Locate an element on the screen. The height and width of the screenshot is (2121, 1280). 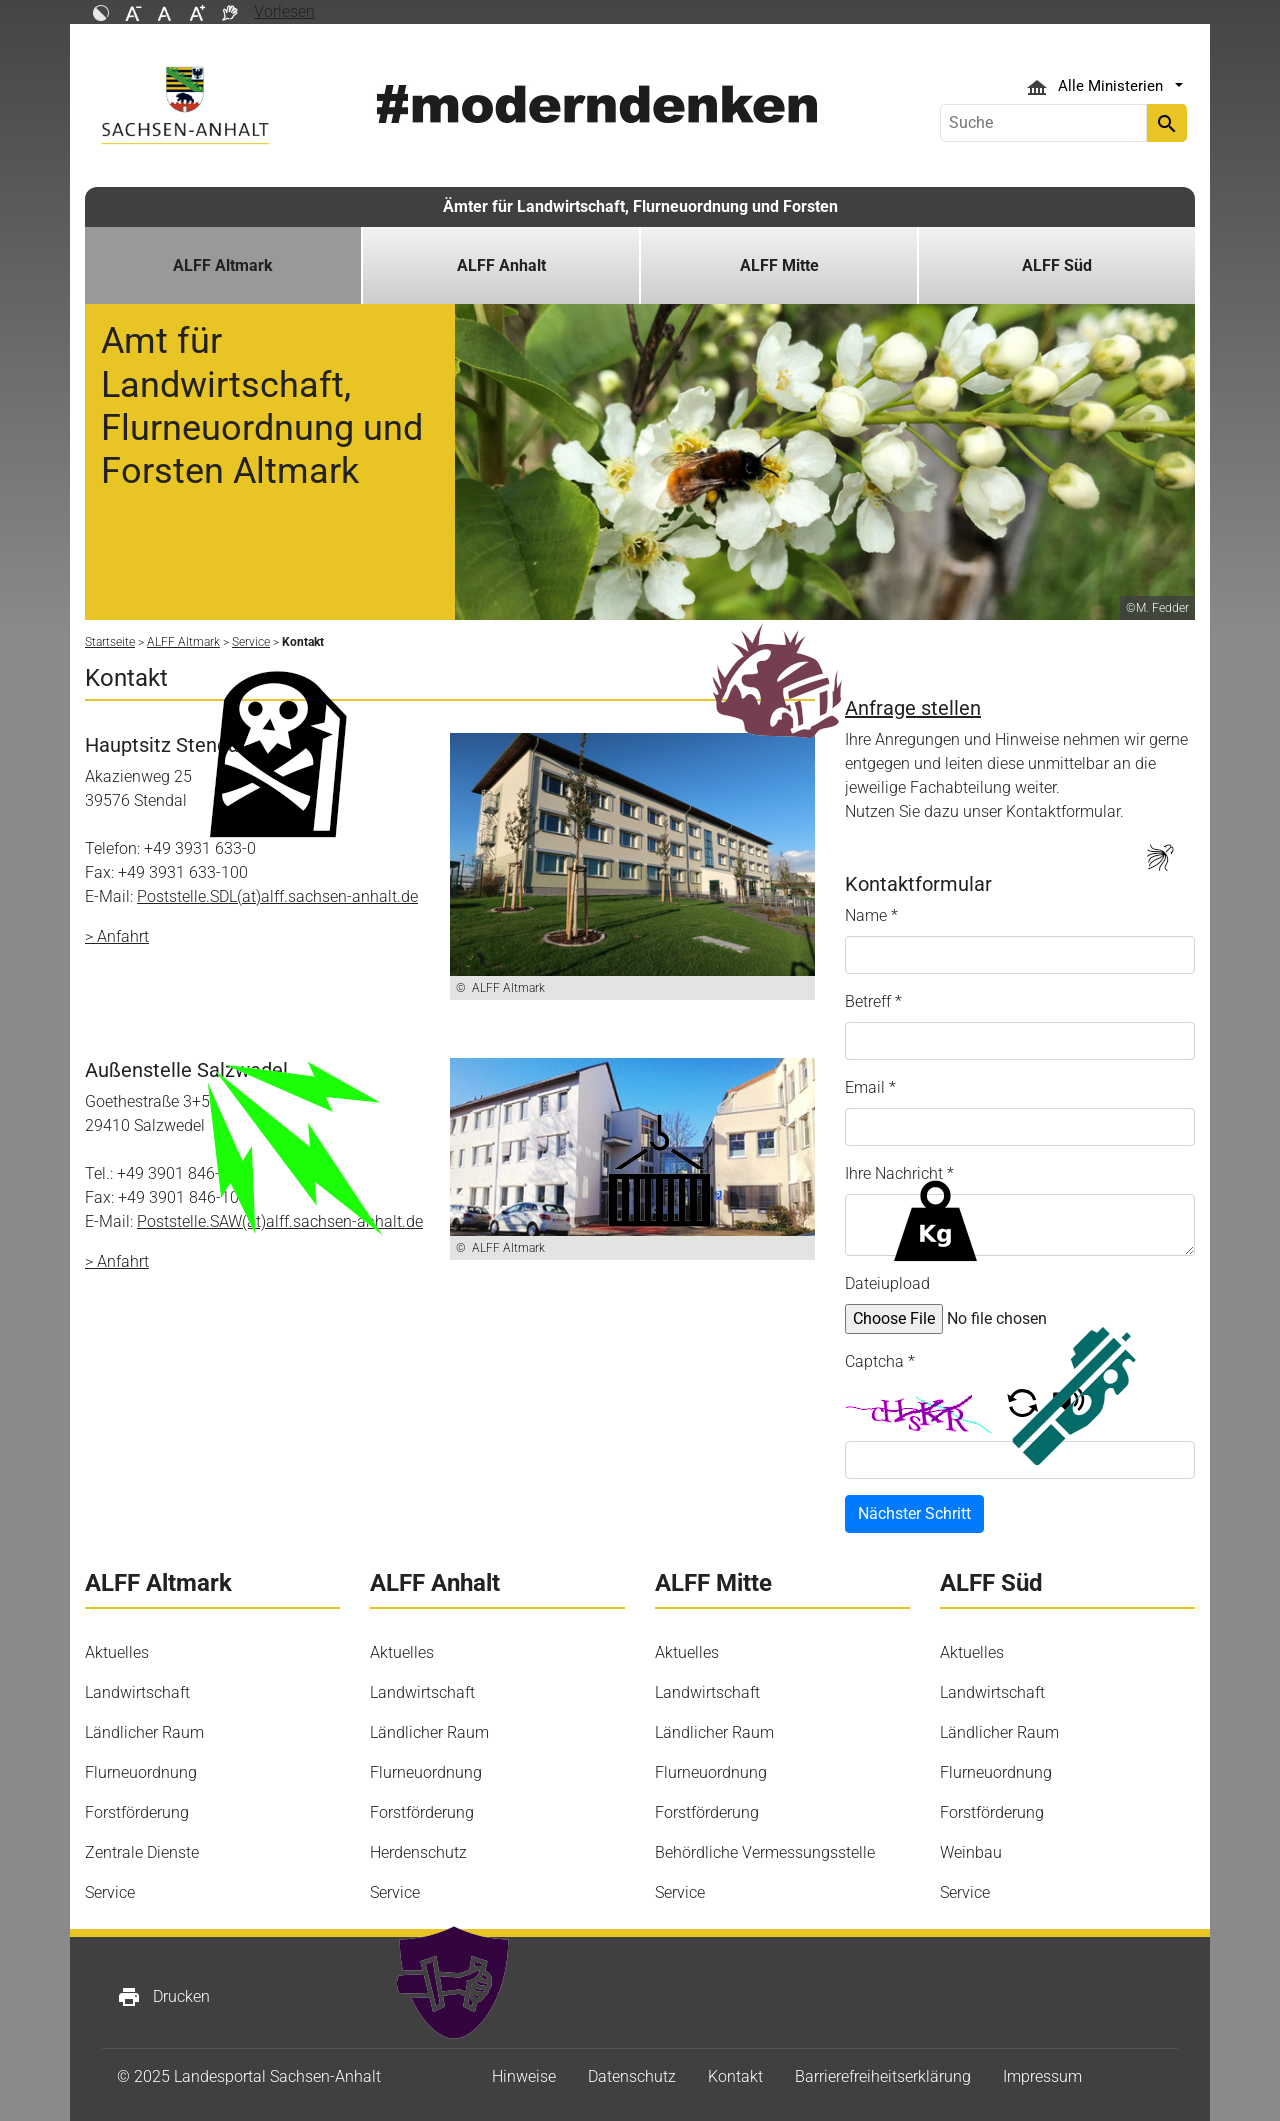
adjust item weight or mass settings is located at coordinates (935, 1219).